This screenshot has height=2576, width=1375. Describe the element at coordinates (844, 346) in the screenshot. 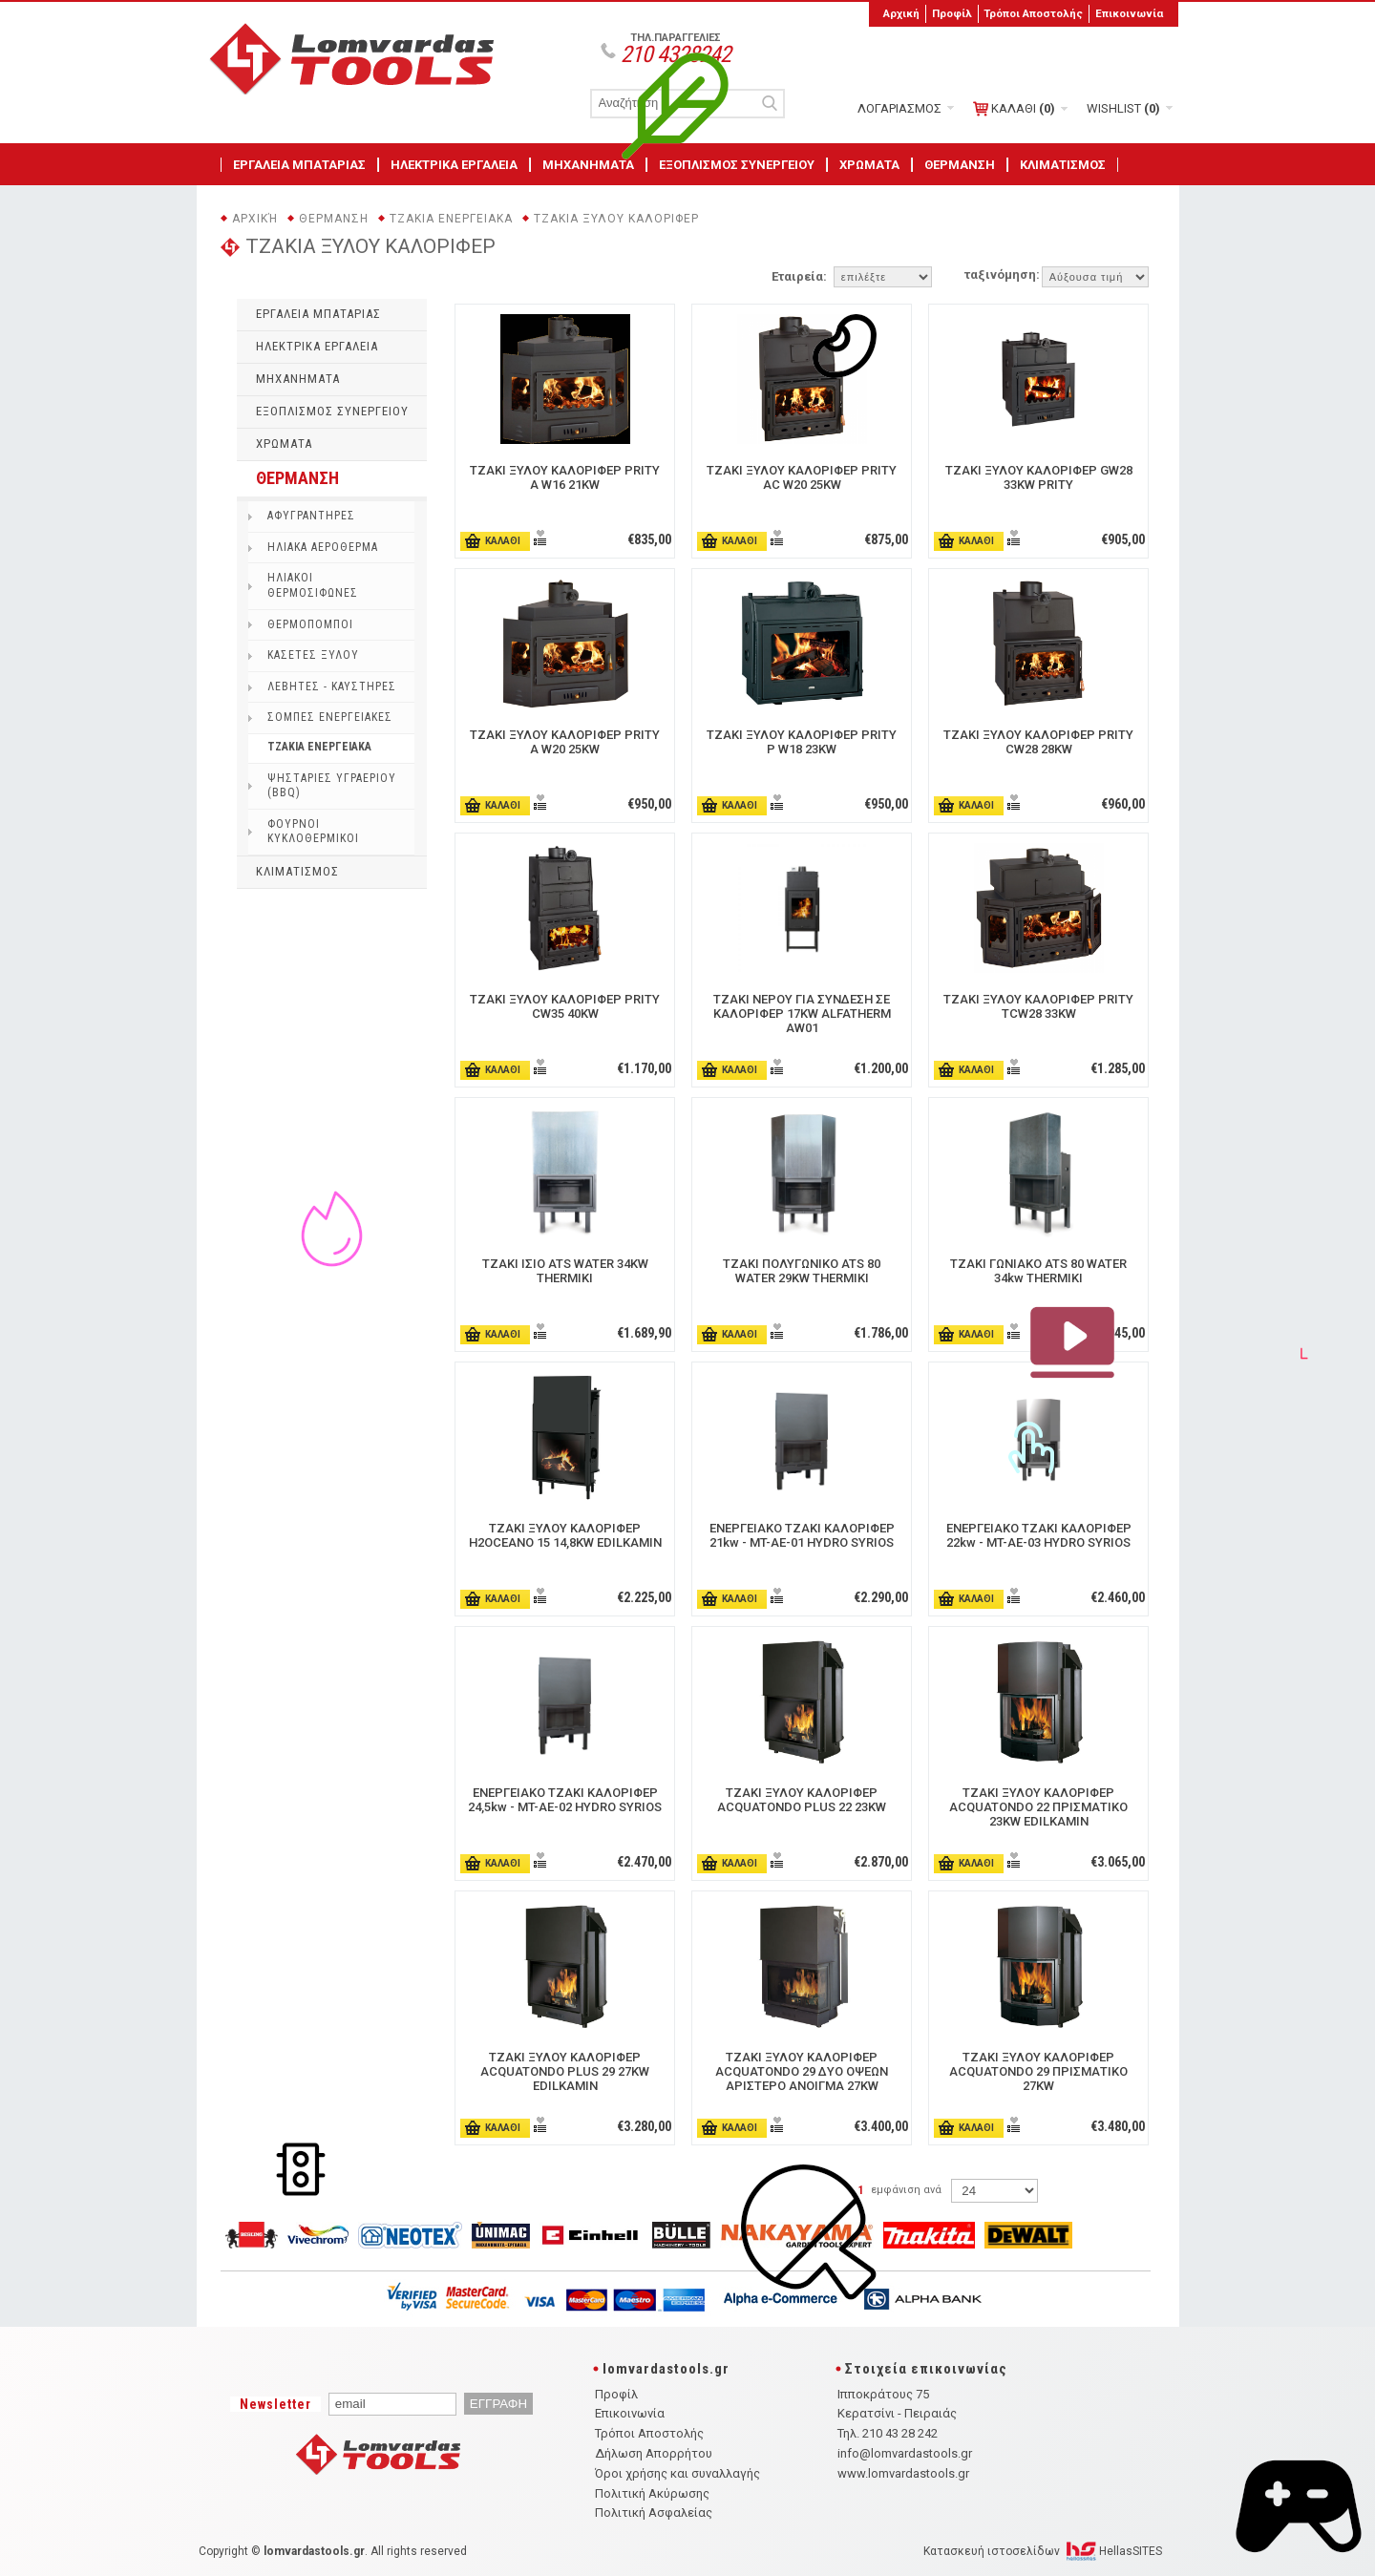

I see `indicates bean or legume ingredient` at that location.